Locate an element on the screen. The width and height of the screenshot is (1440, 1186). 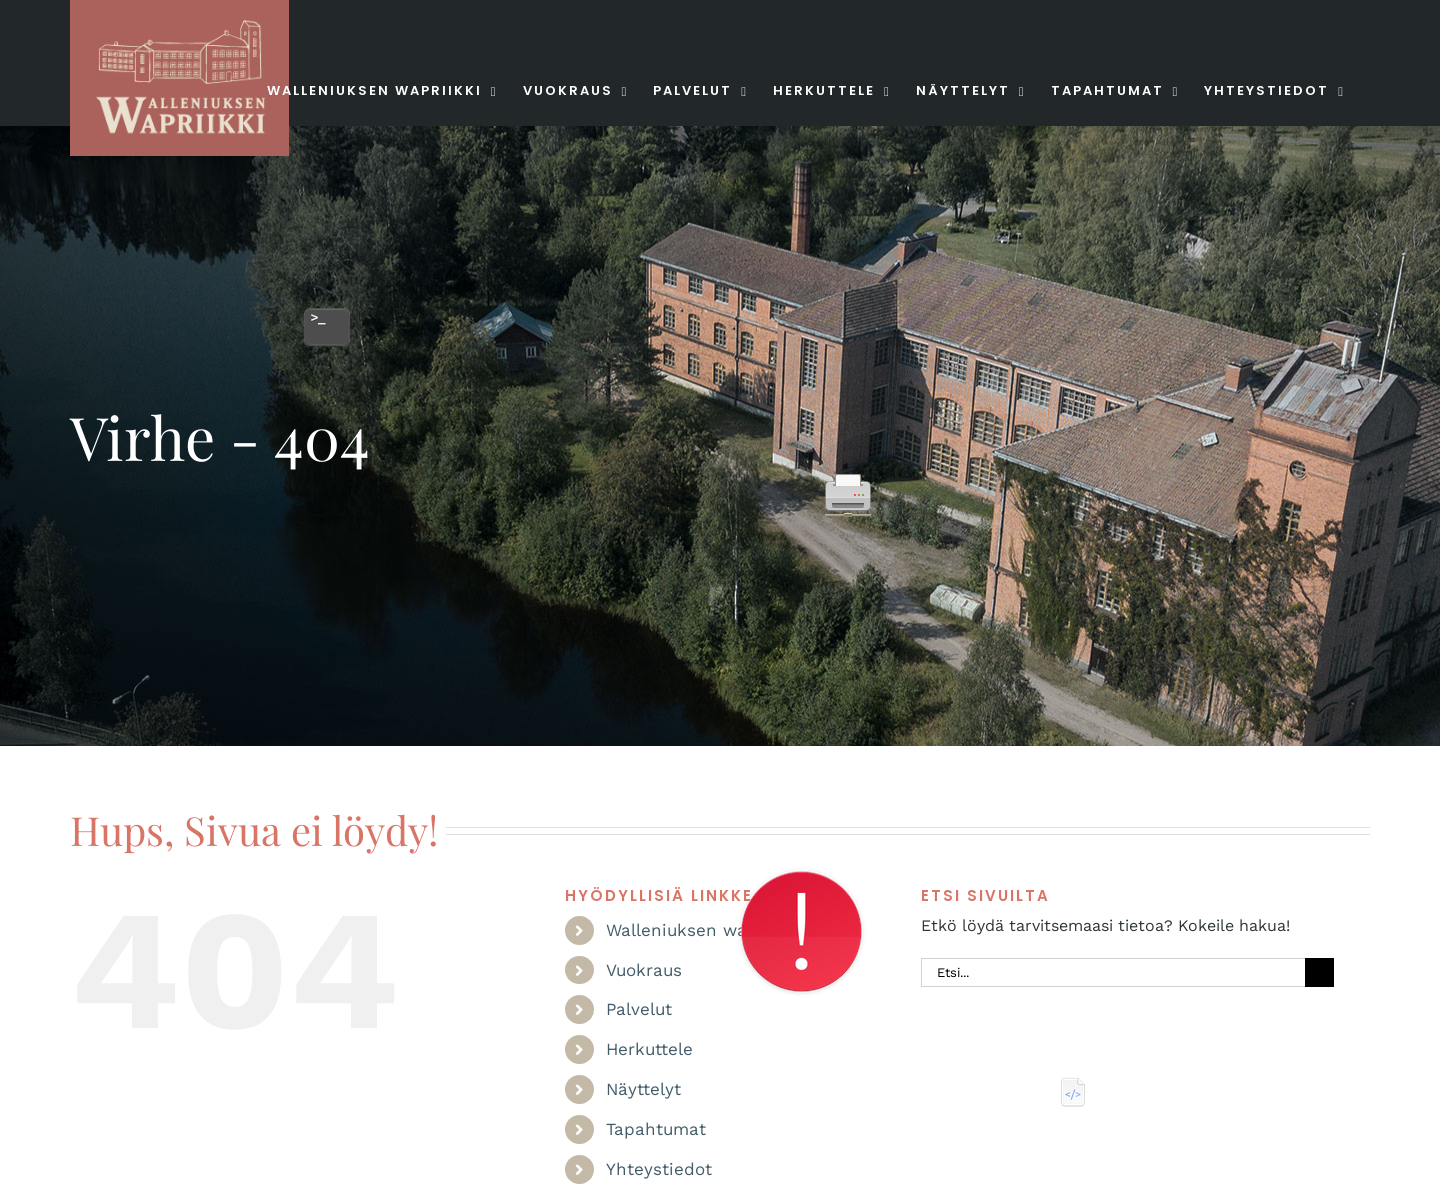
connect to a network printer is located at coordinates (848, 496).